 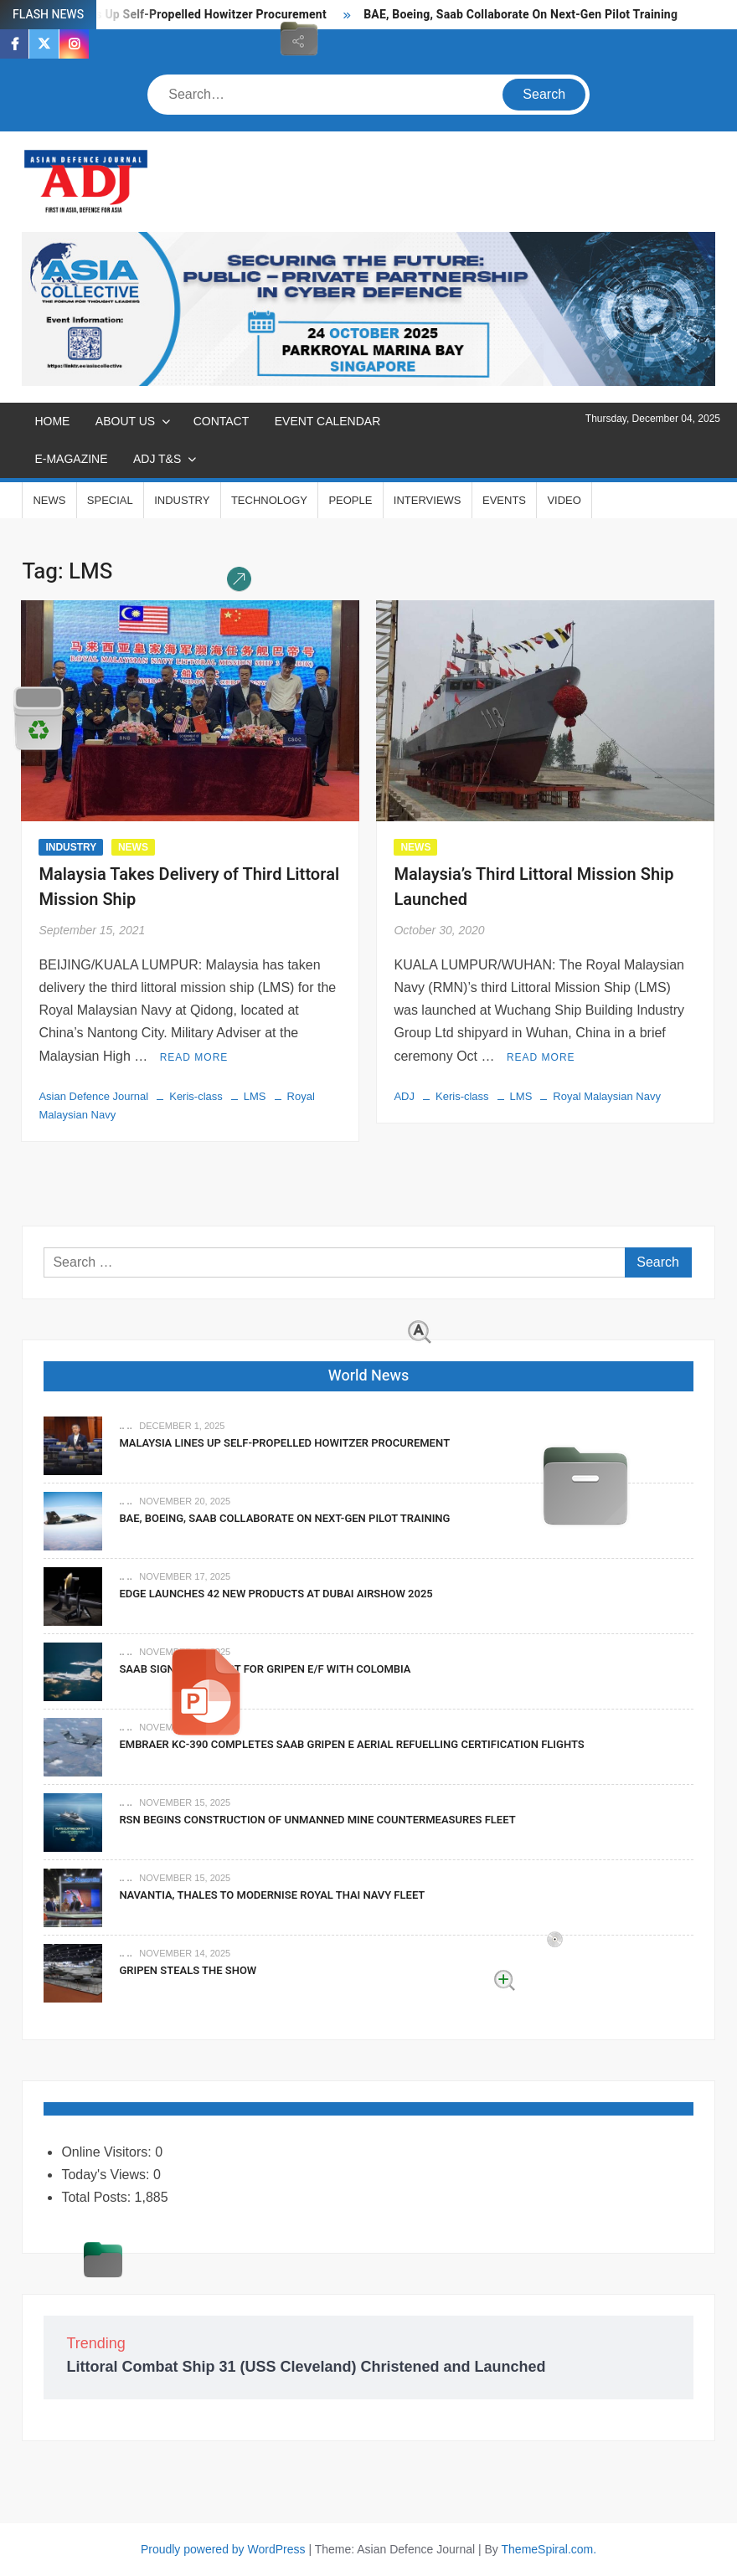 What do you see at coordinates (206, 1692) in the screenshot?
I see `microsoft powerpoint file` at bounding box center [206, 1692].